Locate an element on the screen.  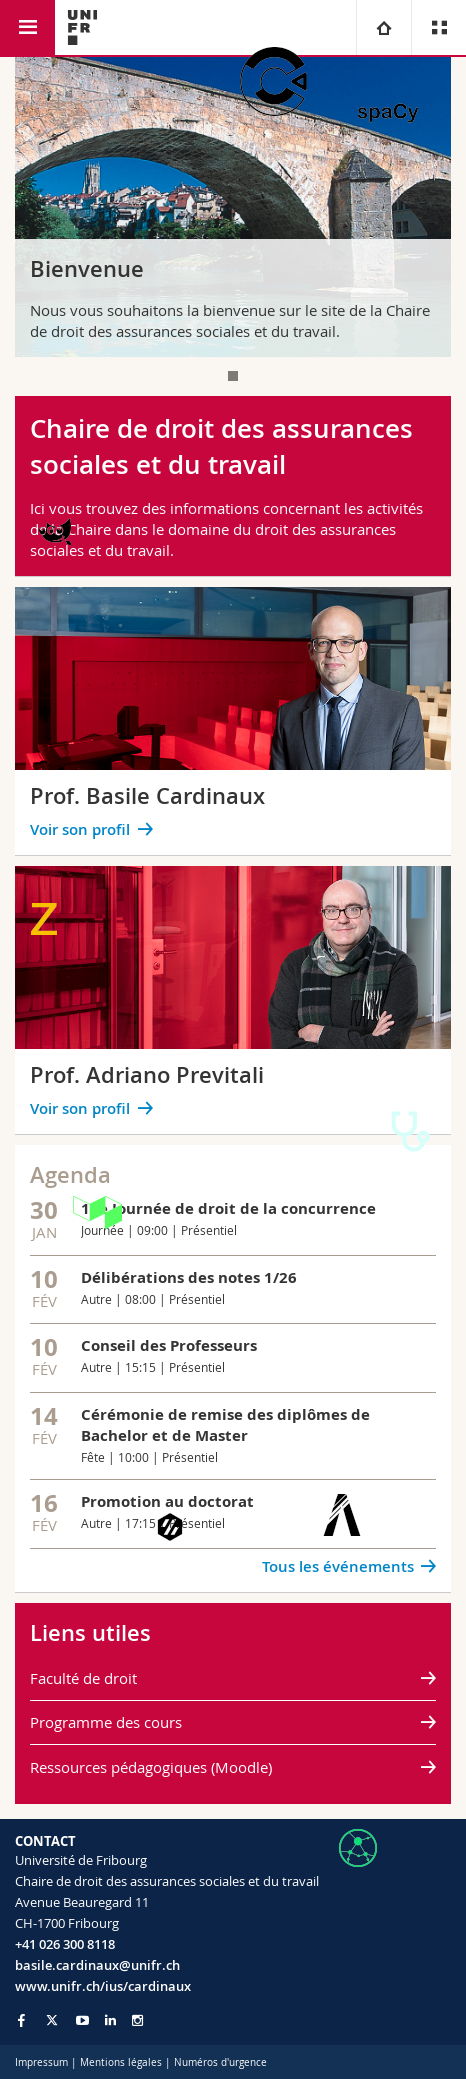
open zotero reference manager is located at coordinates (44, 919).